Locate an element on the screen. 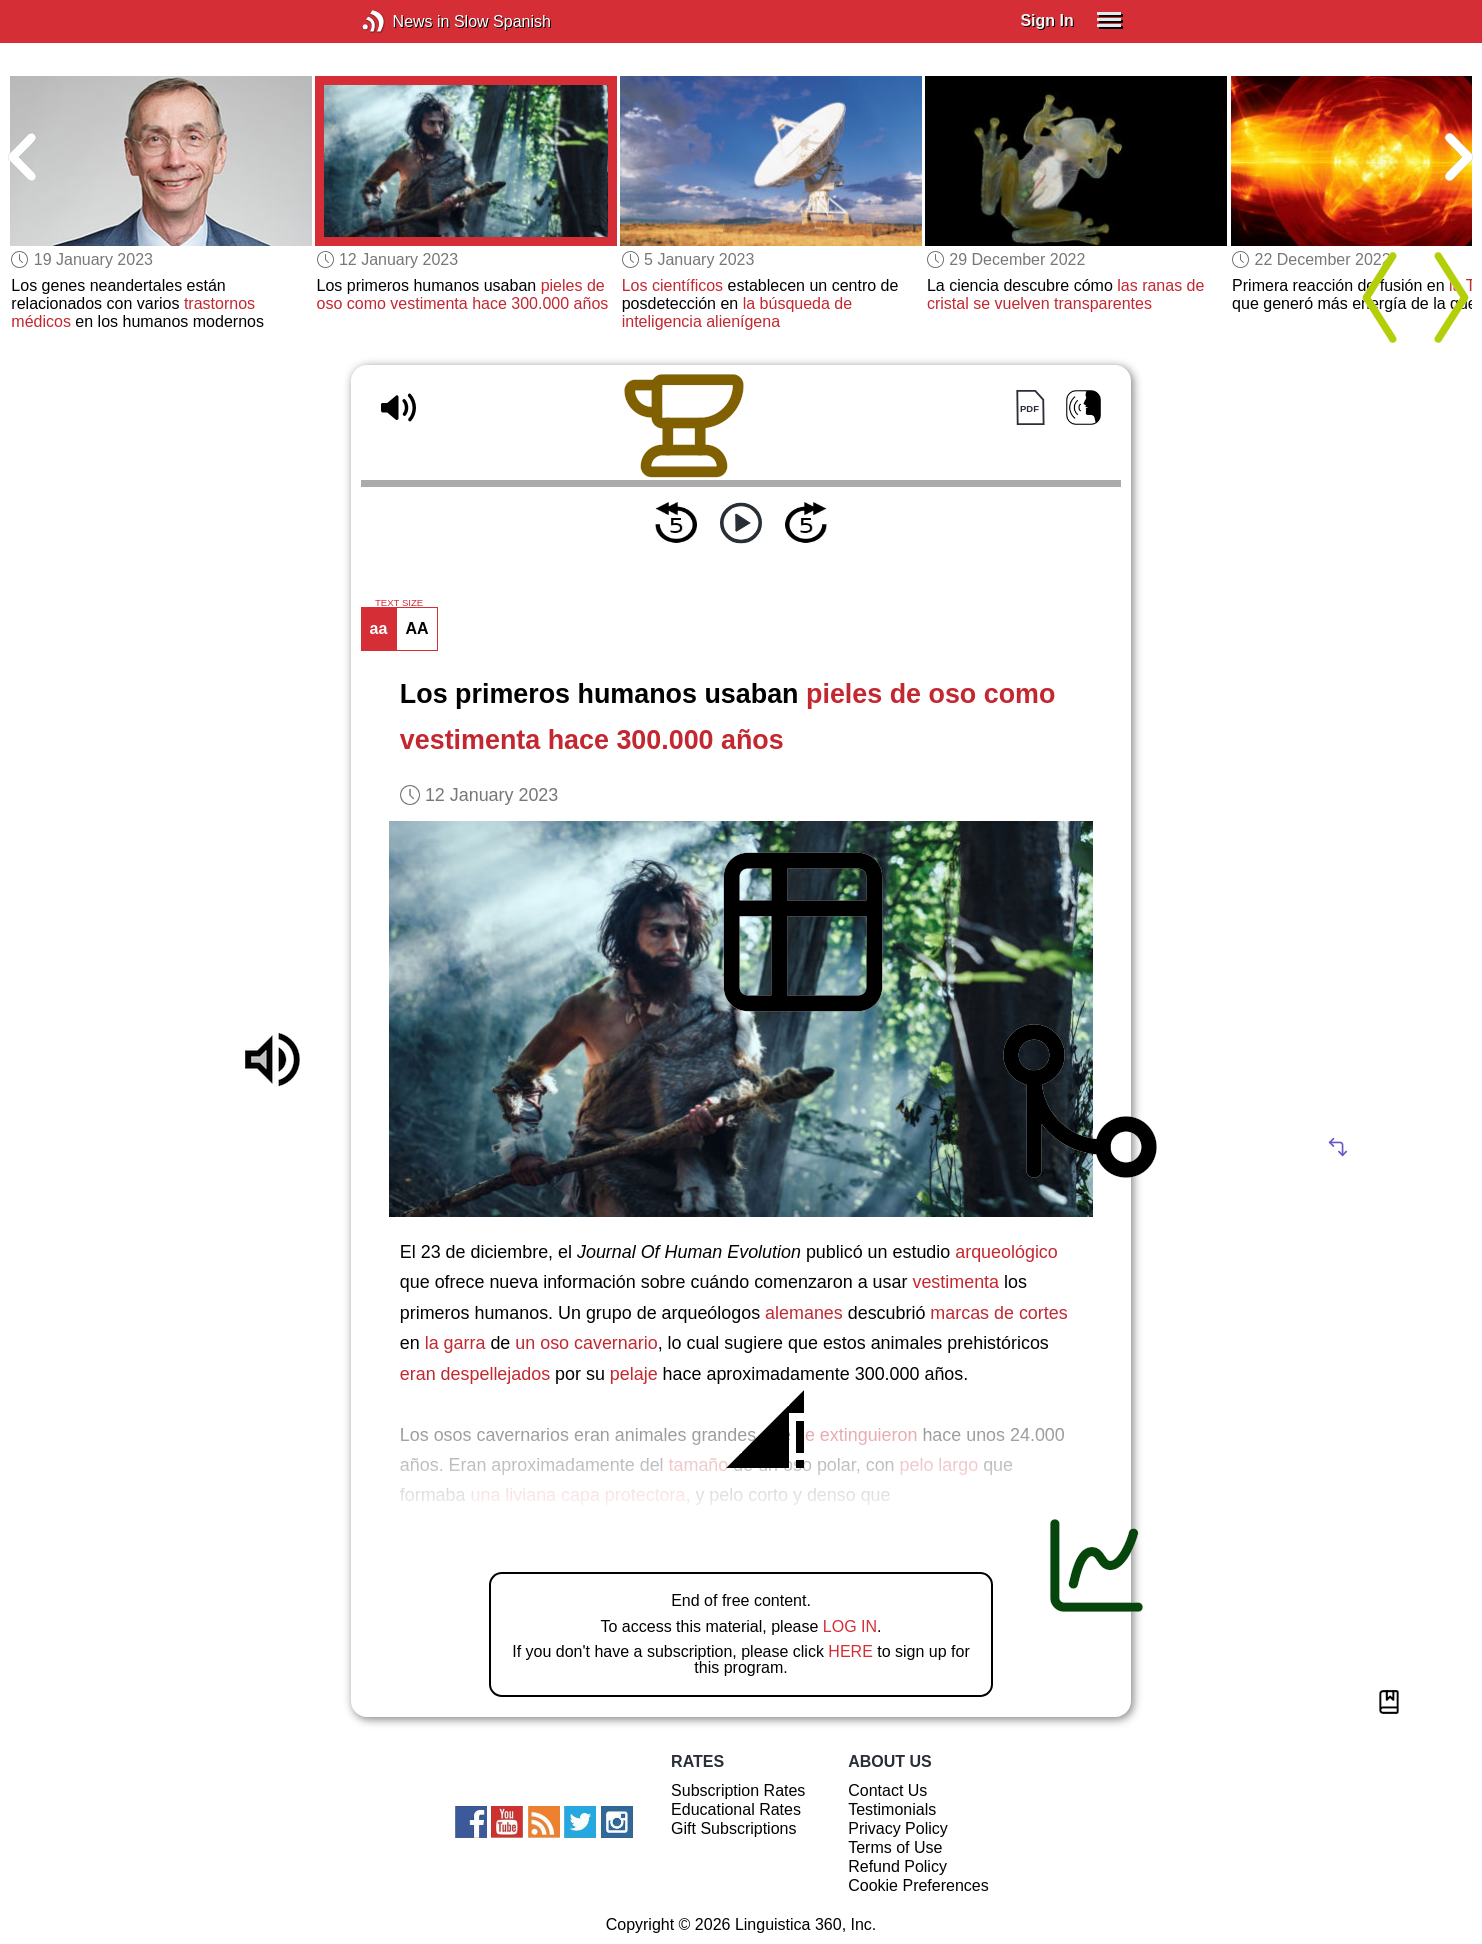 The height and width of the screenshot is (1944, 1482). access crafting or forging tools is located at coordinates (684, 423).